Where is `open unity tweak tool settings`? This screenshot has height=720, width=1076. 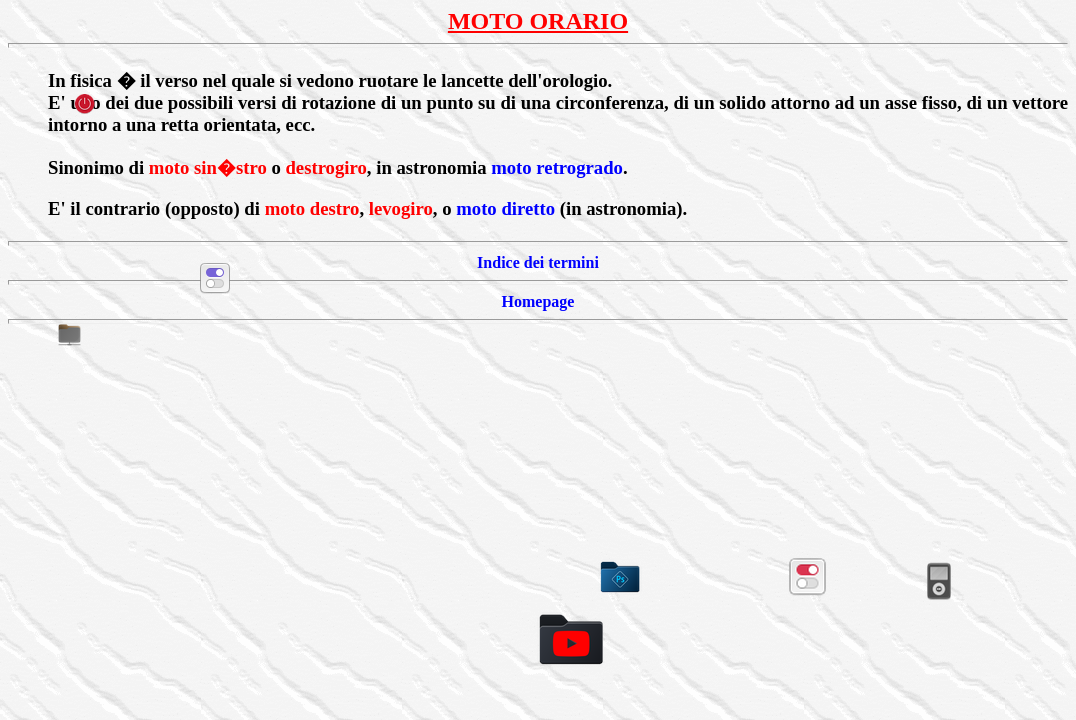
open unity tweak tool settings is located at coordinates (215, 278).